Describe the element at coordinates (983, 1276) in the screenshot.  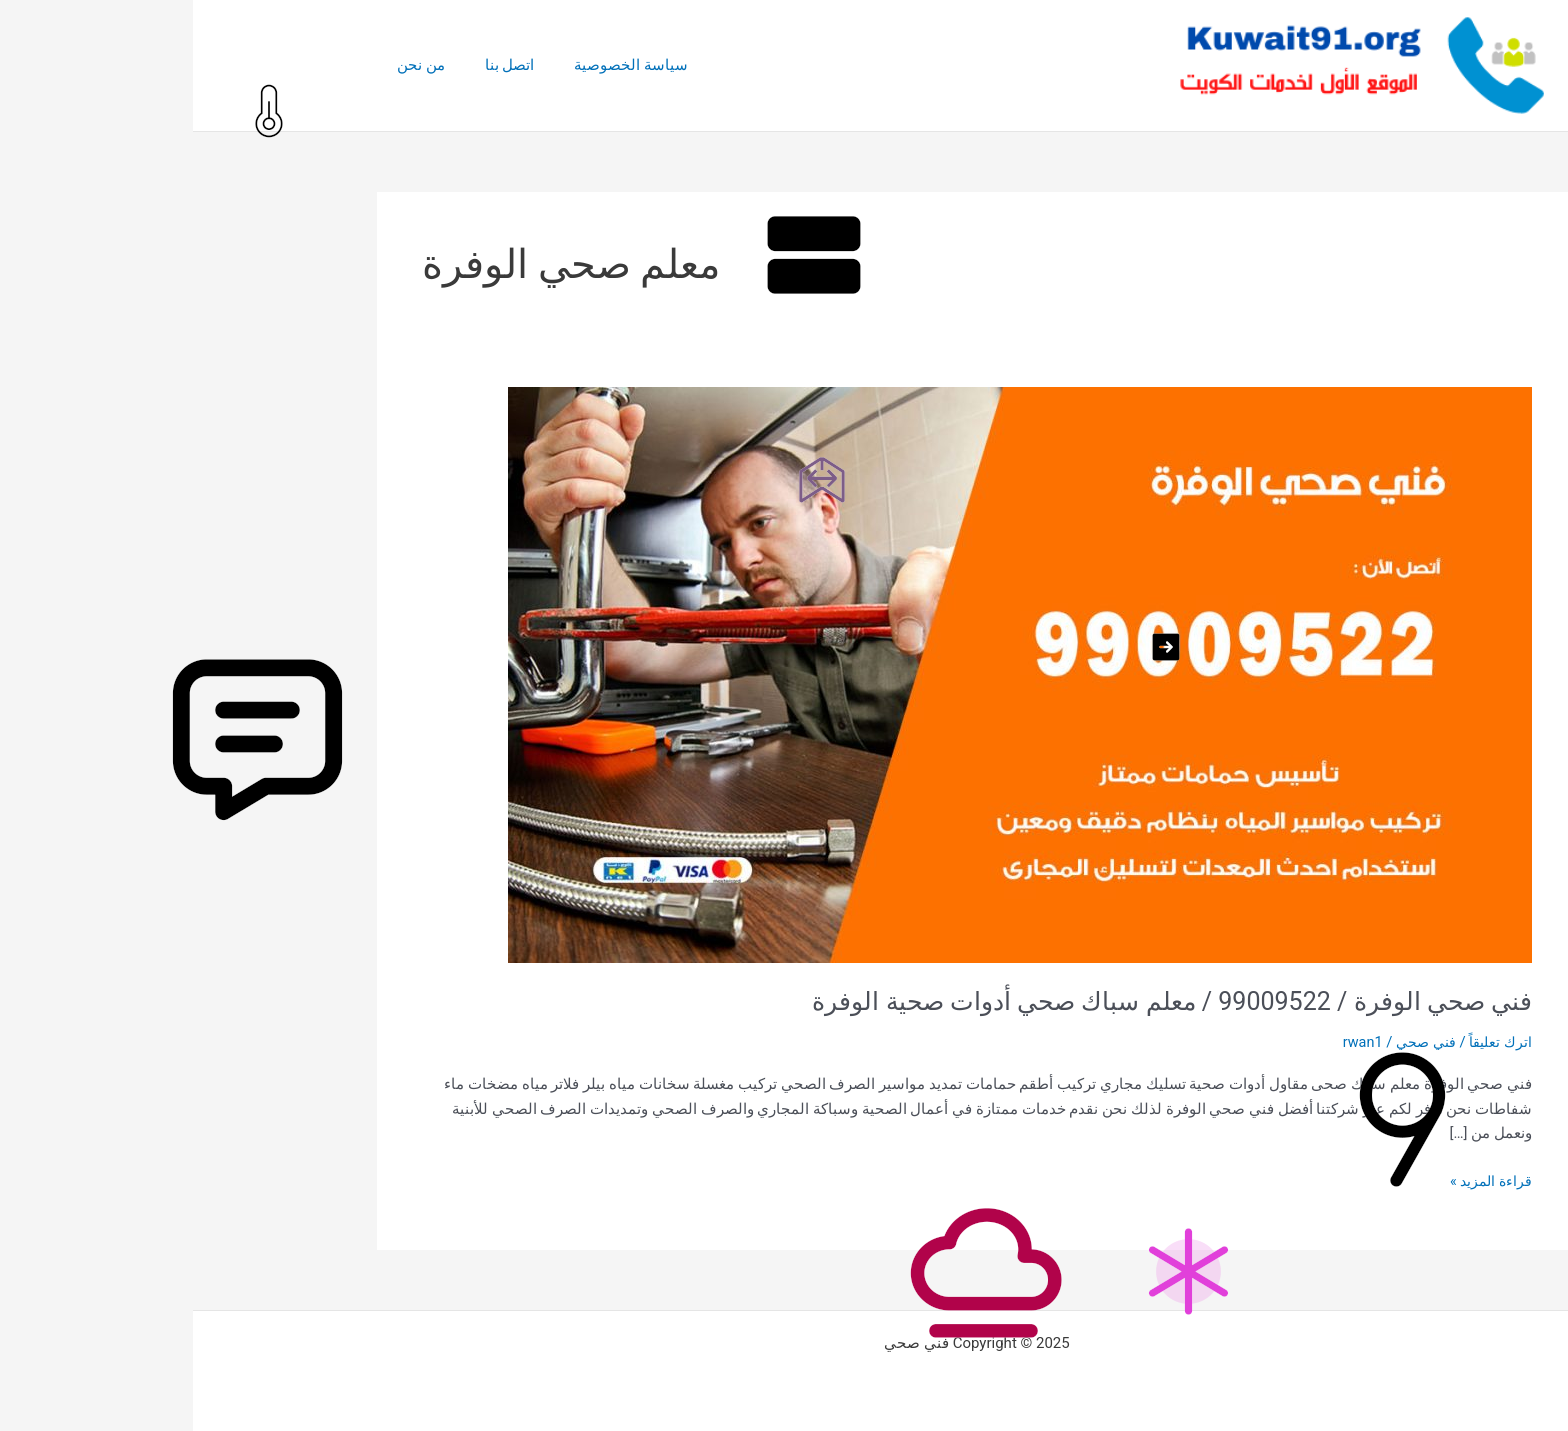
I see `indicates foggy weather conditions` at that location.